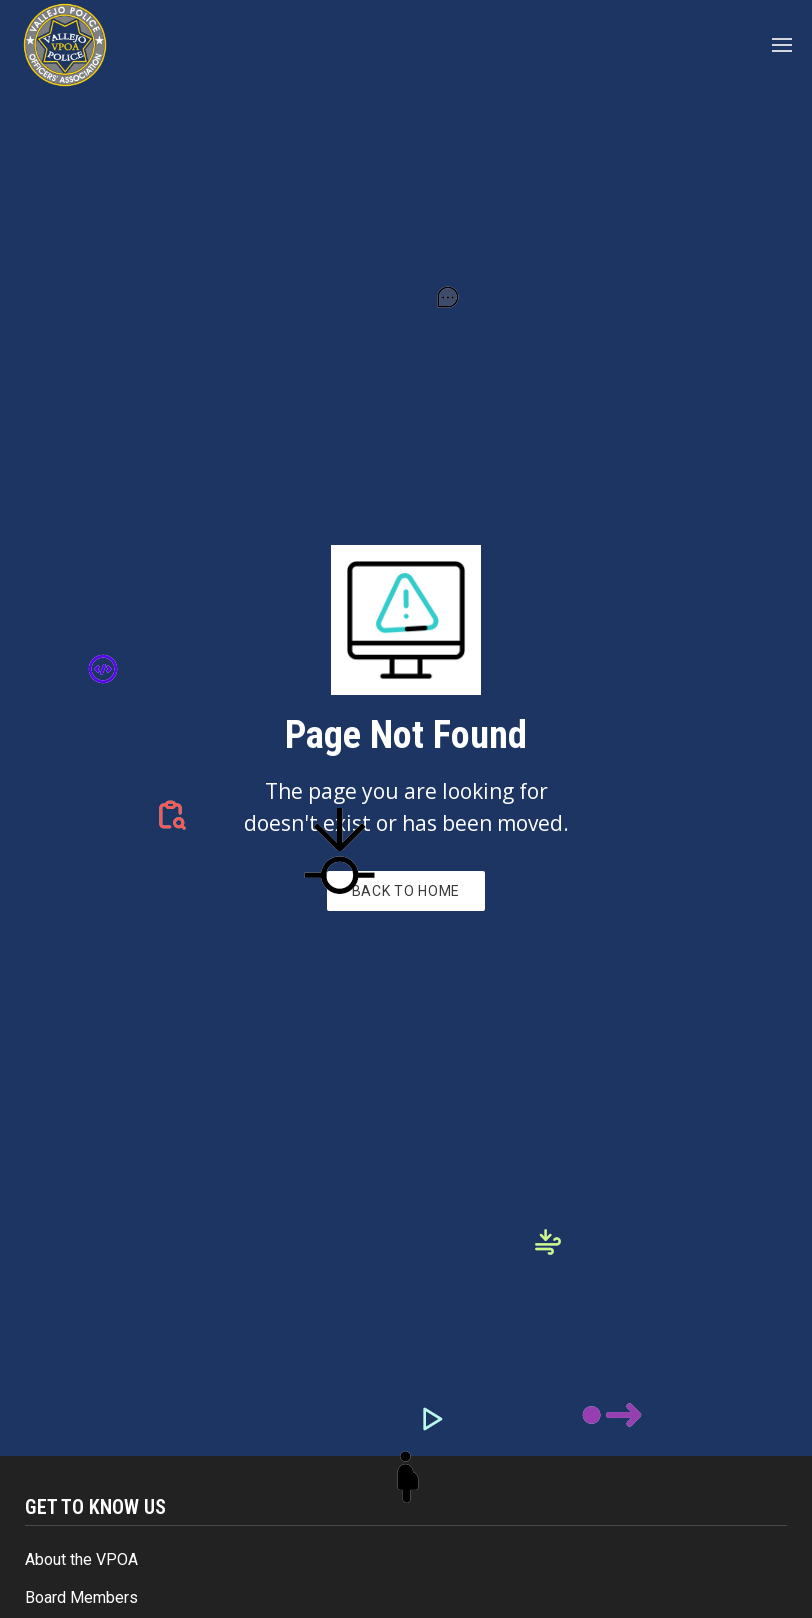 This screenshot has height=1618, width=812. I want to click on move item to the right, so click(612, 1415).